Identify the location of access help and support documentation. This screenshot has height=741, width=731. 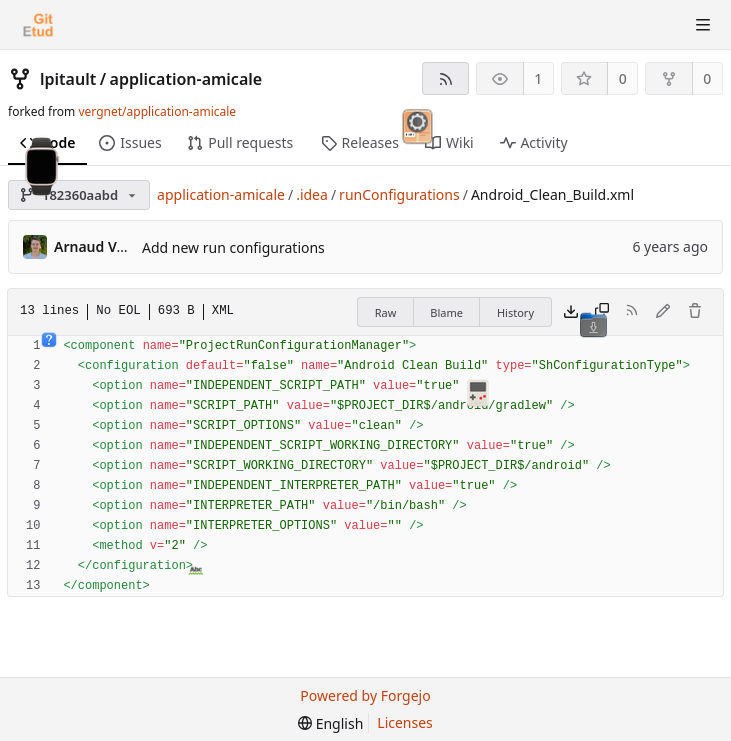
(49, 340).